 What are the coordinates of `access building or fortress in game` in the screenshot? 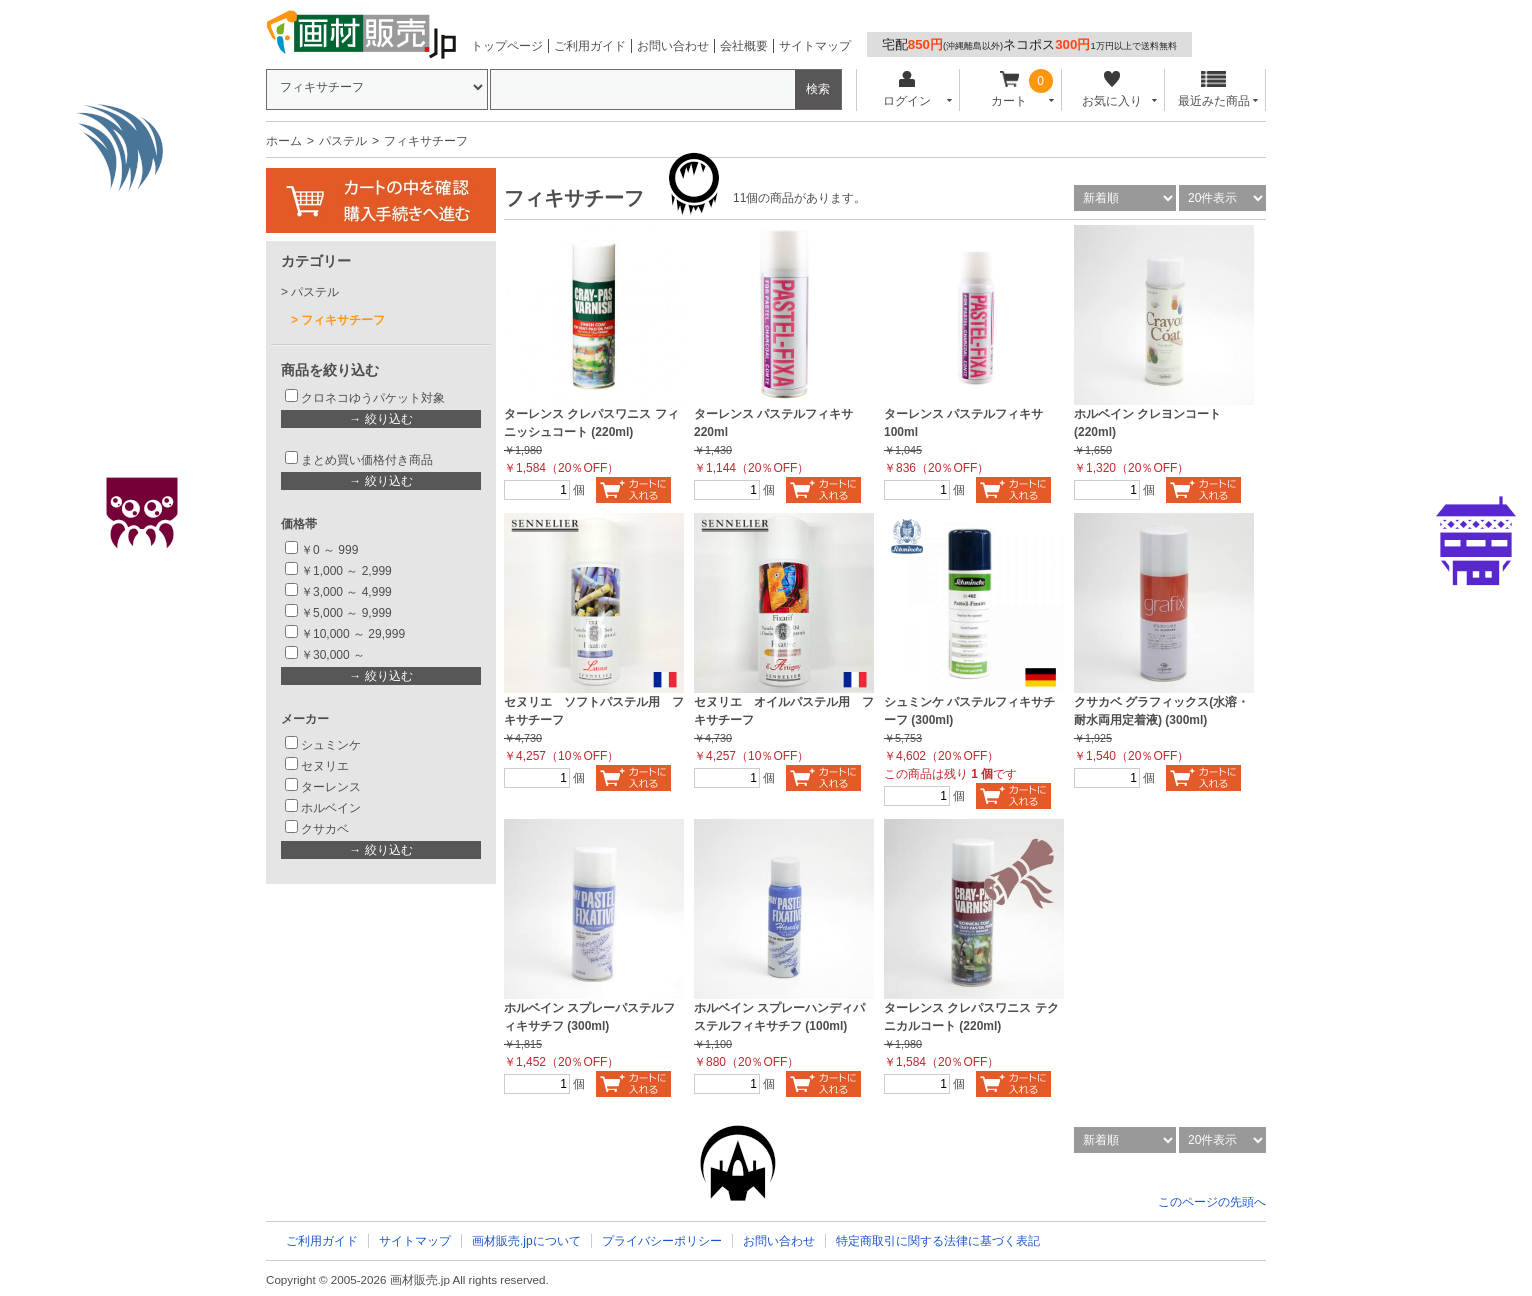 It's located at (1476, 540).